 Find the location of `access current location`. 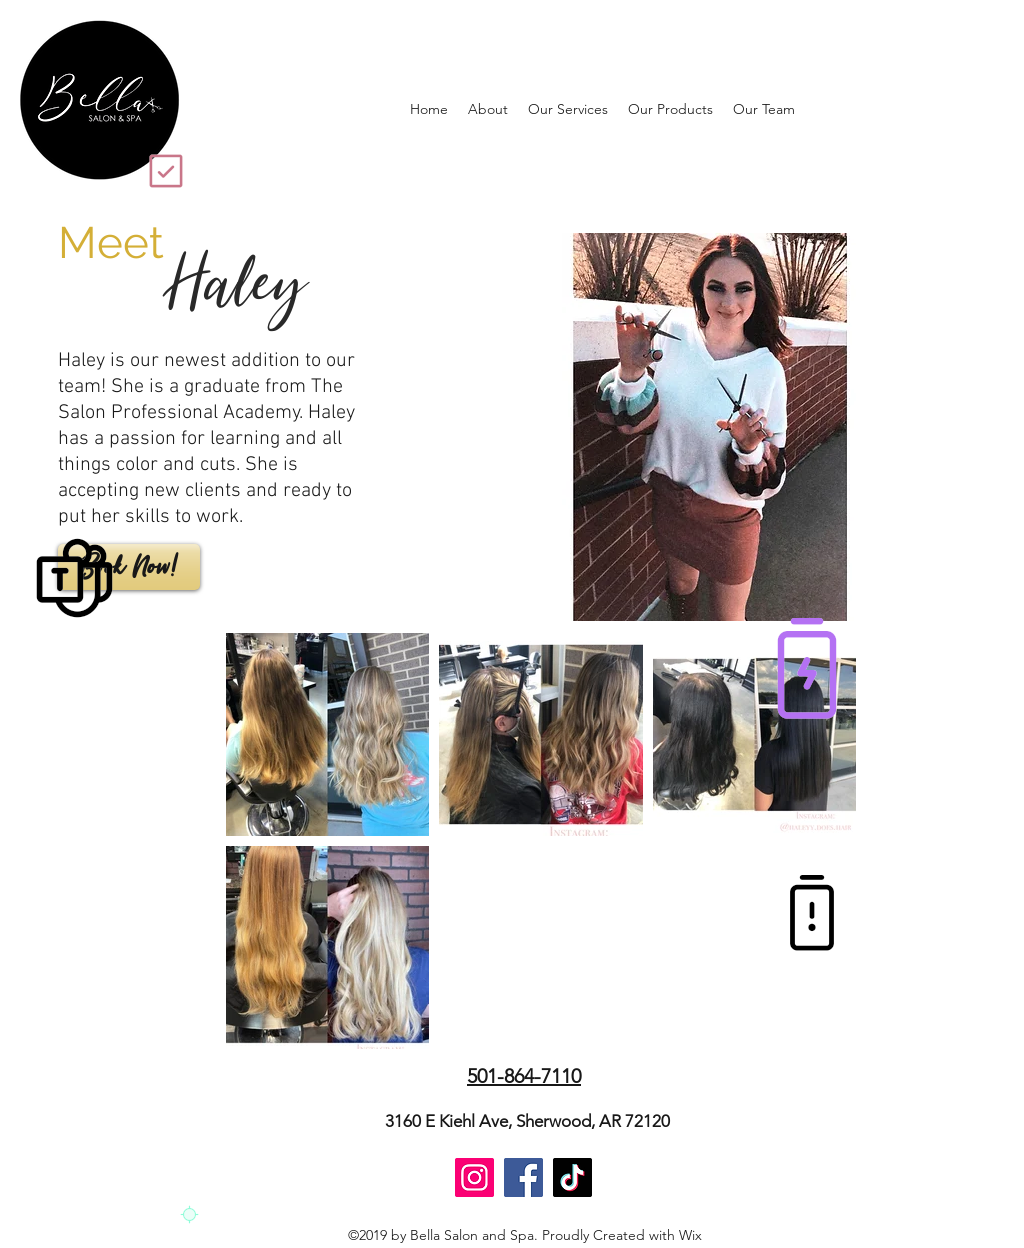

access current location is located at coordinates (189, 1214).